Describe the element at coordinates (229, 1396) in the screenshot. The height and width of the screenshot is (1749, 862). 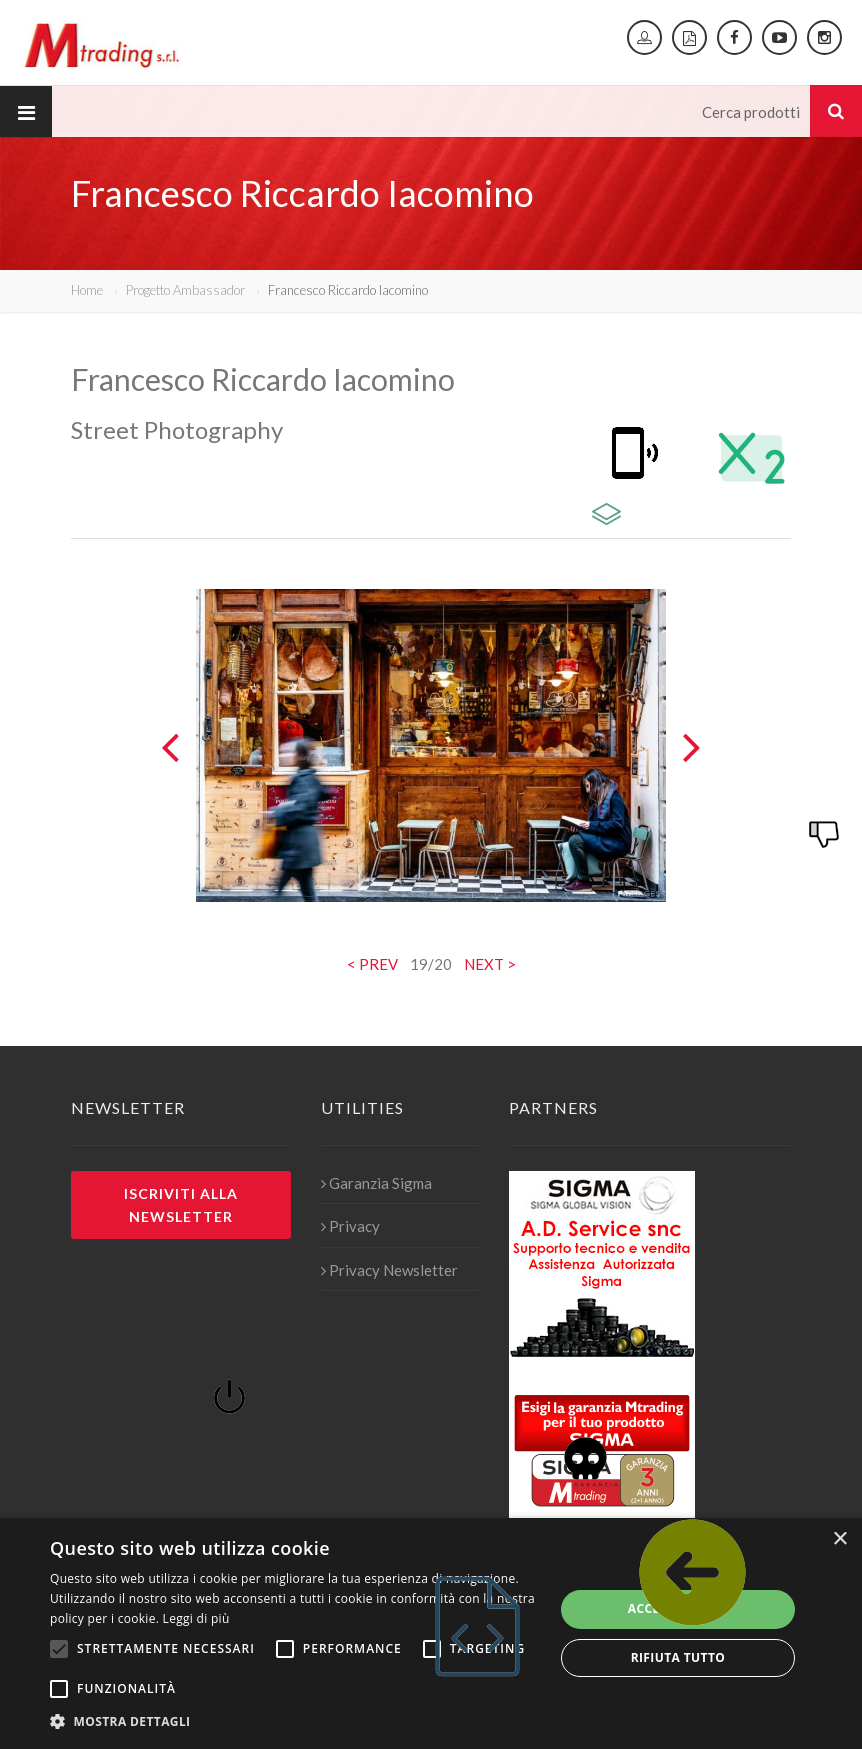
I see `turn device on or off` at that location.